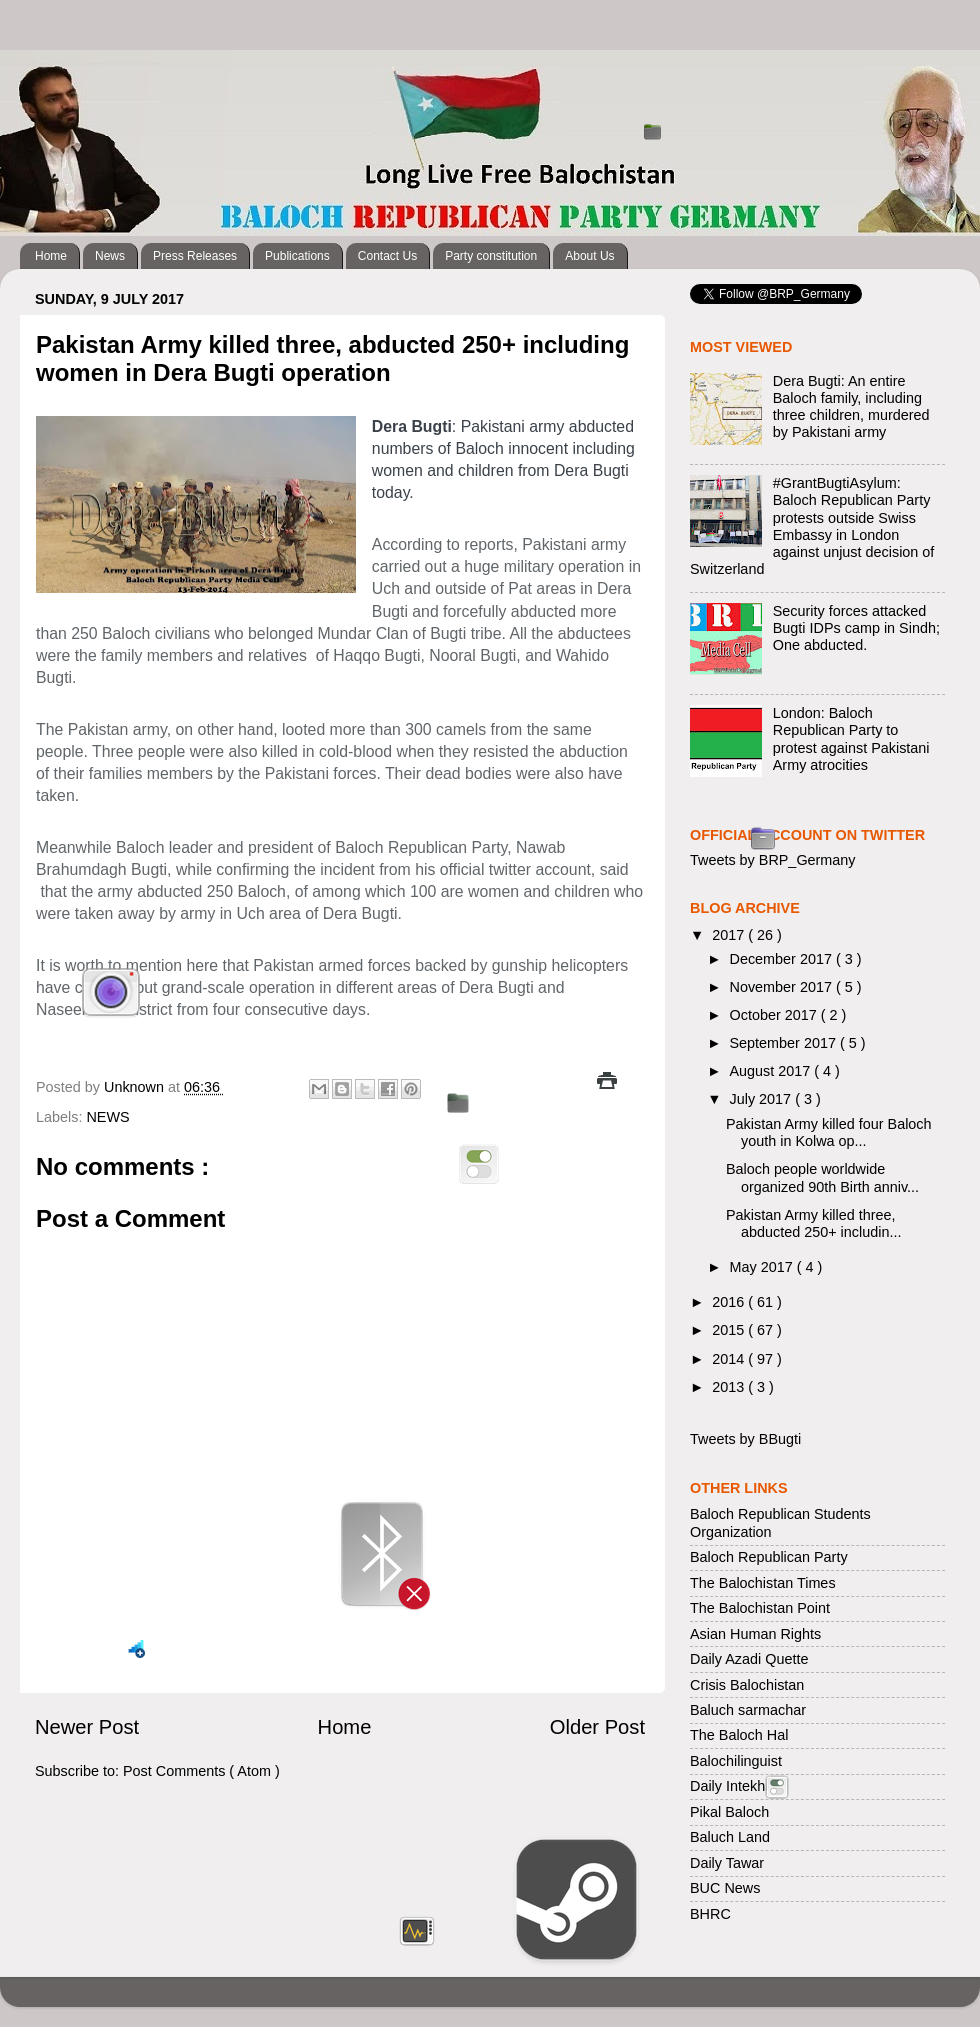 The image size is (980, 2027). Describe the element at coordinates (576, 1899) in the screenshot. I see `open steamos application` at that location.